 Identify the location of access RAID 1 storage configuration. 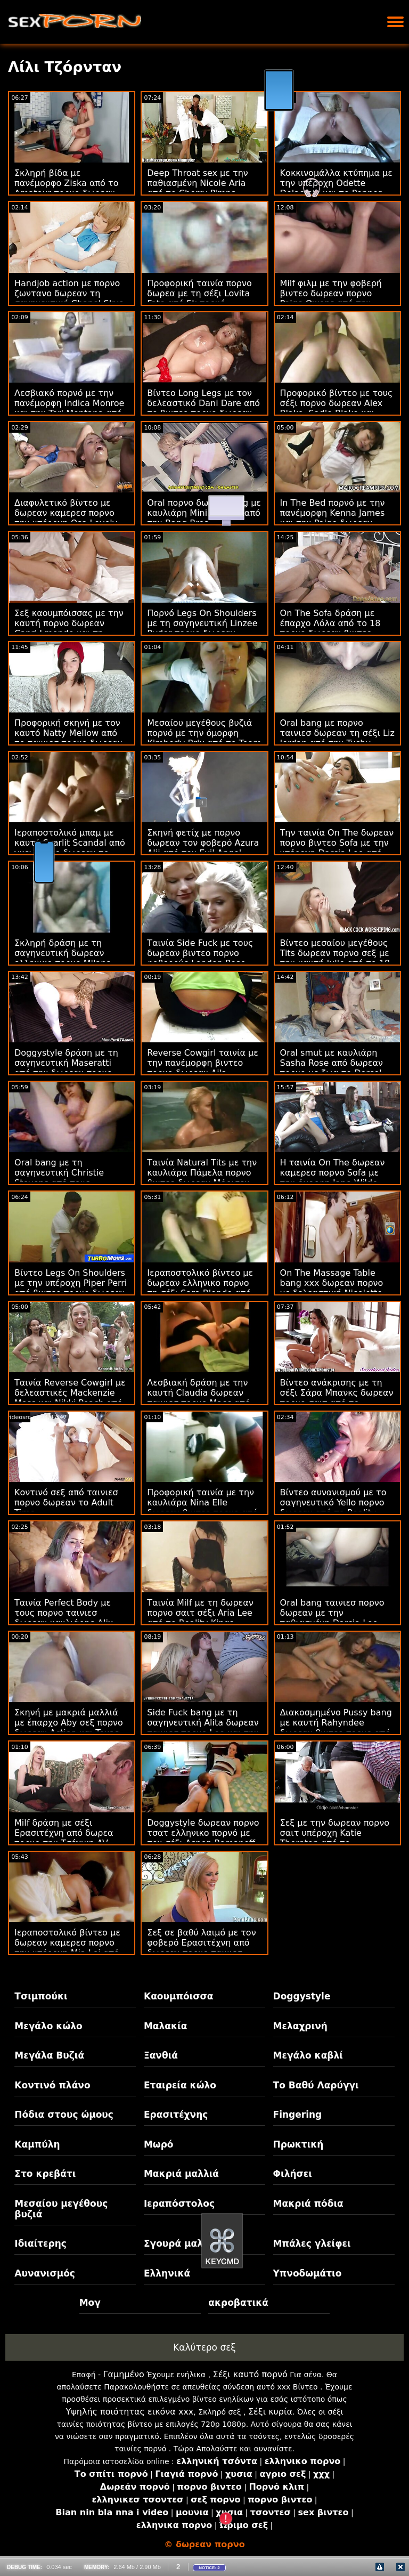
(390, 1228).